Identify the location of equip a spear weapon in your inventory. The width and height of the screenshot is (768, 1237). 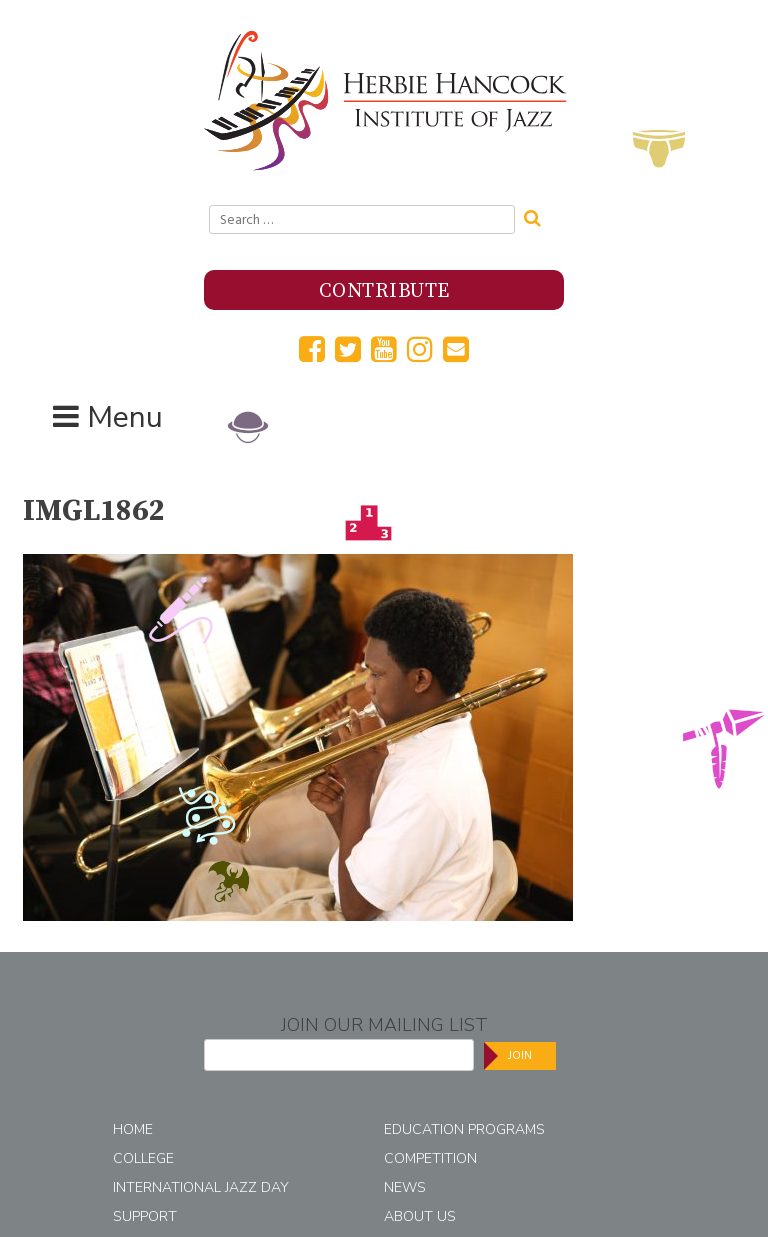
(723, 748).